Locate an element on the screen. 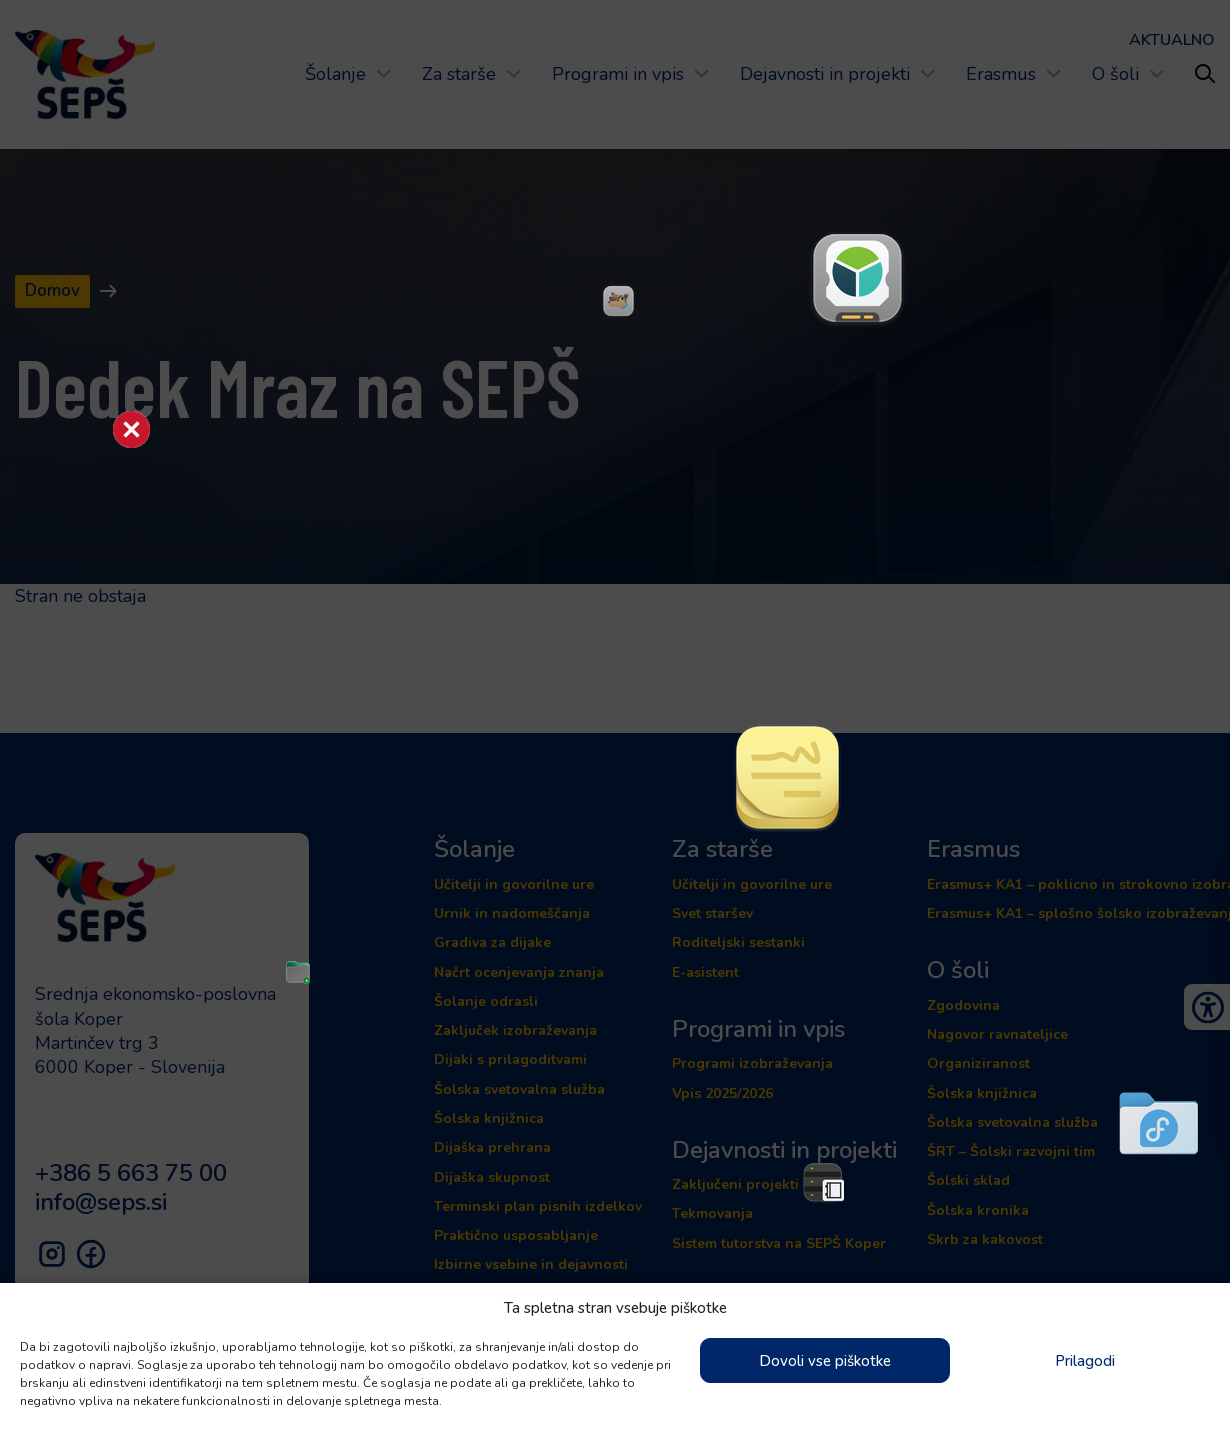 The height and width of the screenshot is (1450, 1230). folder containing fedora linux system files is located at coordinates (1158, 1125).